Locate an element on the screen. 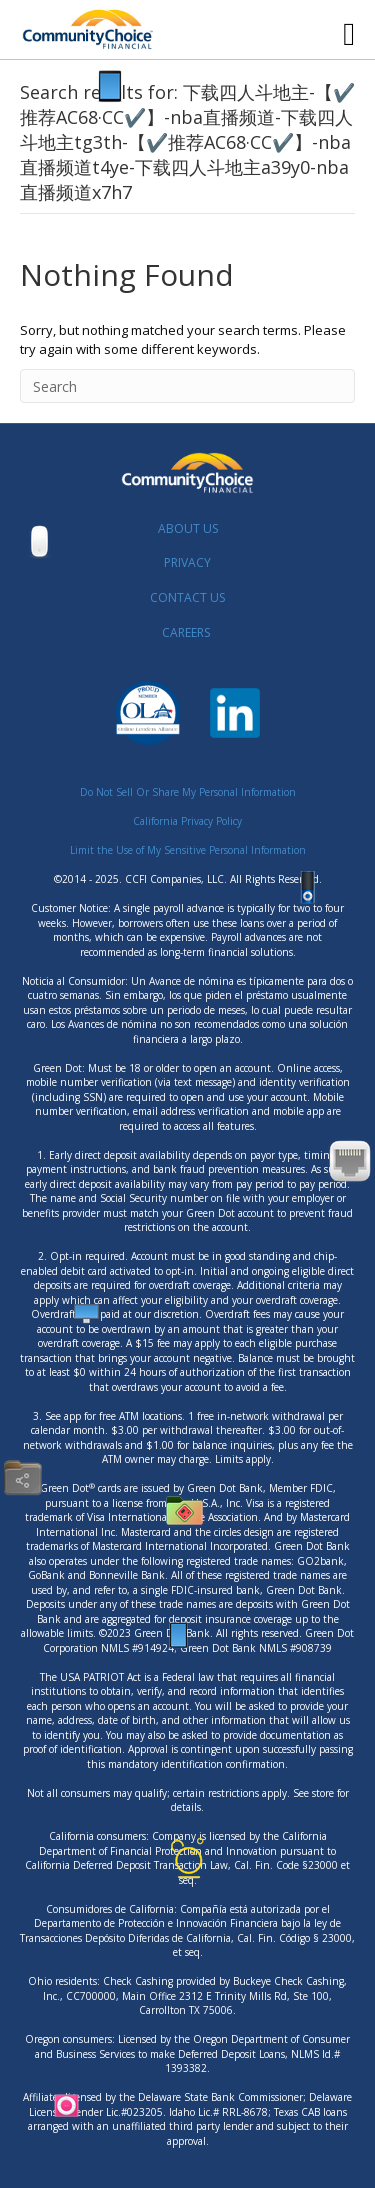 The width and height of the screenshot is (375, 2188). add particle effects to video is located at coordinates (189, 1858).